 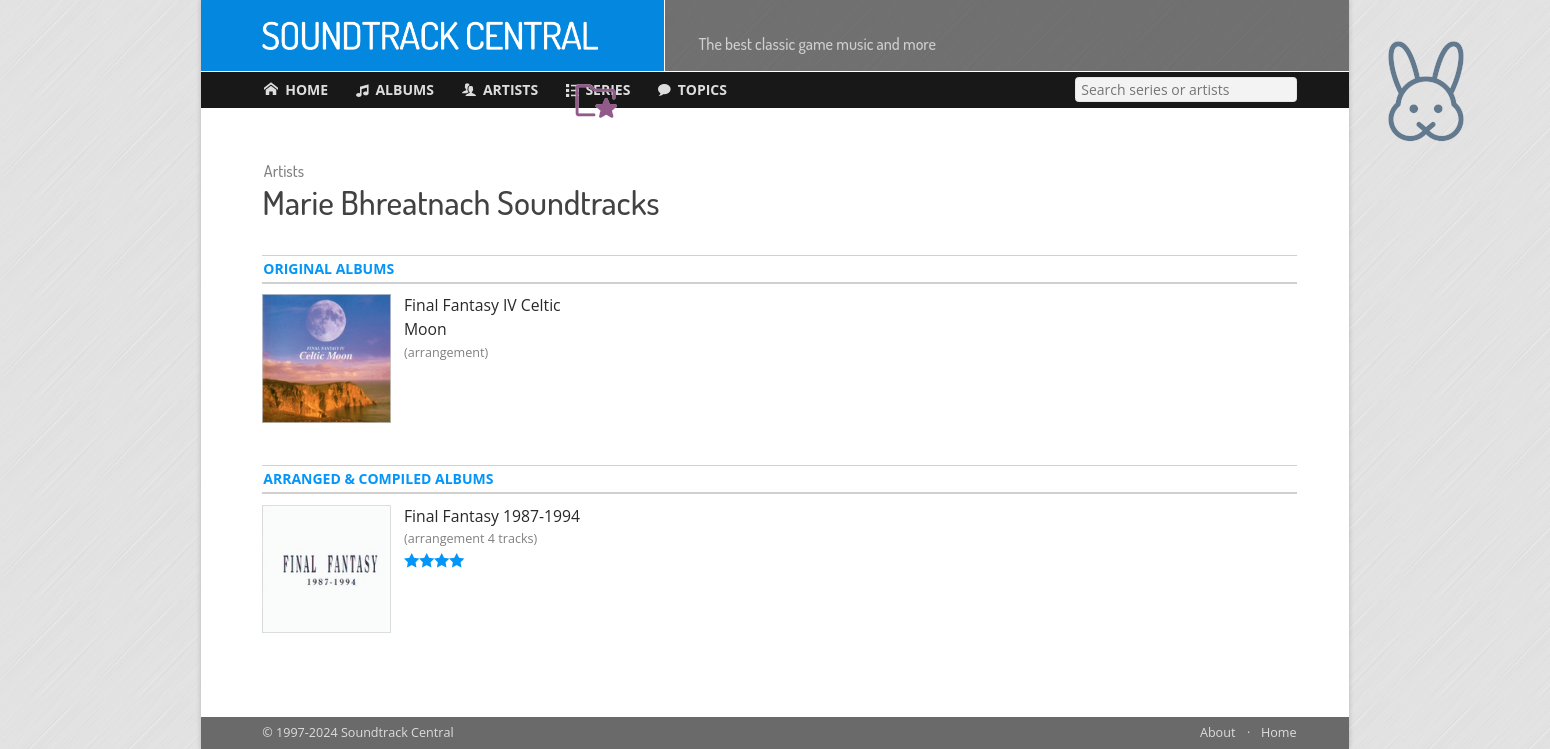 I want to click on access your starred or favorite files, so click(x=595, y=99).